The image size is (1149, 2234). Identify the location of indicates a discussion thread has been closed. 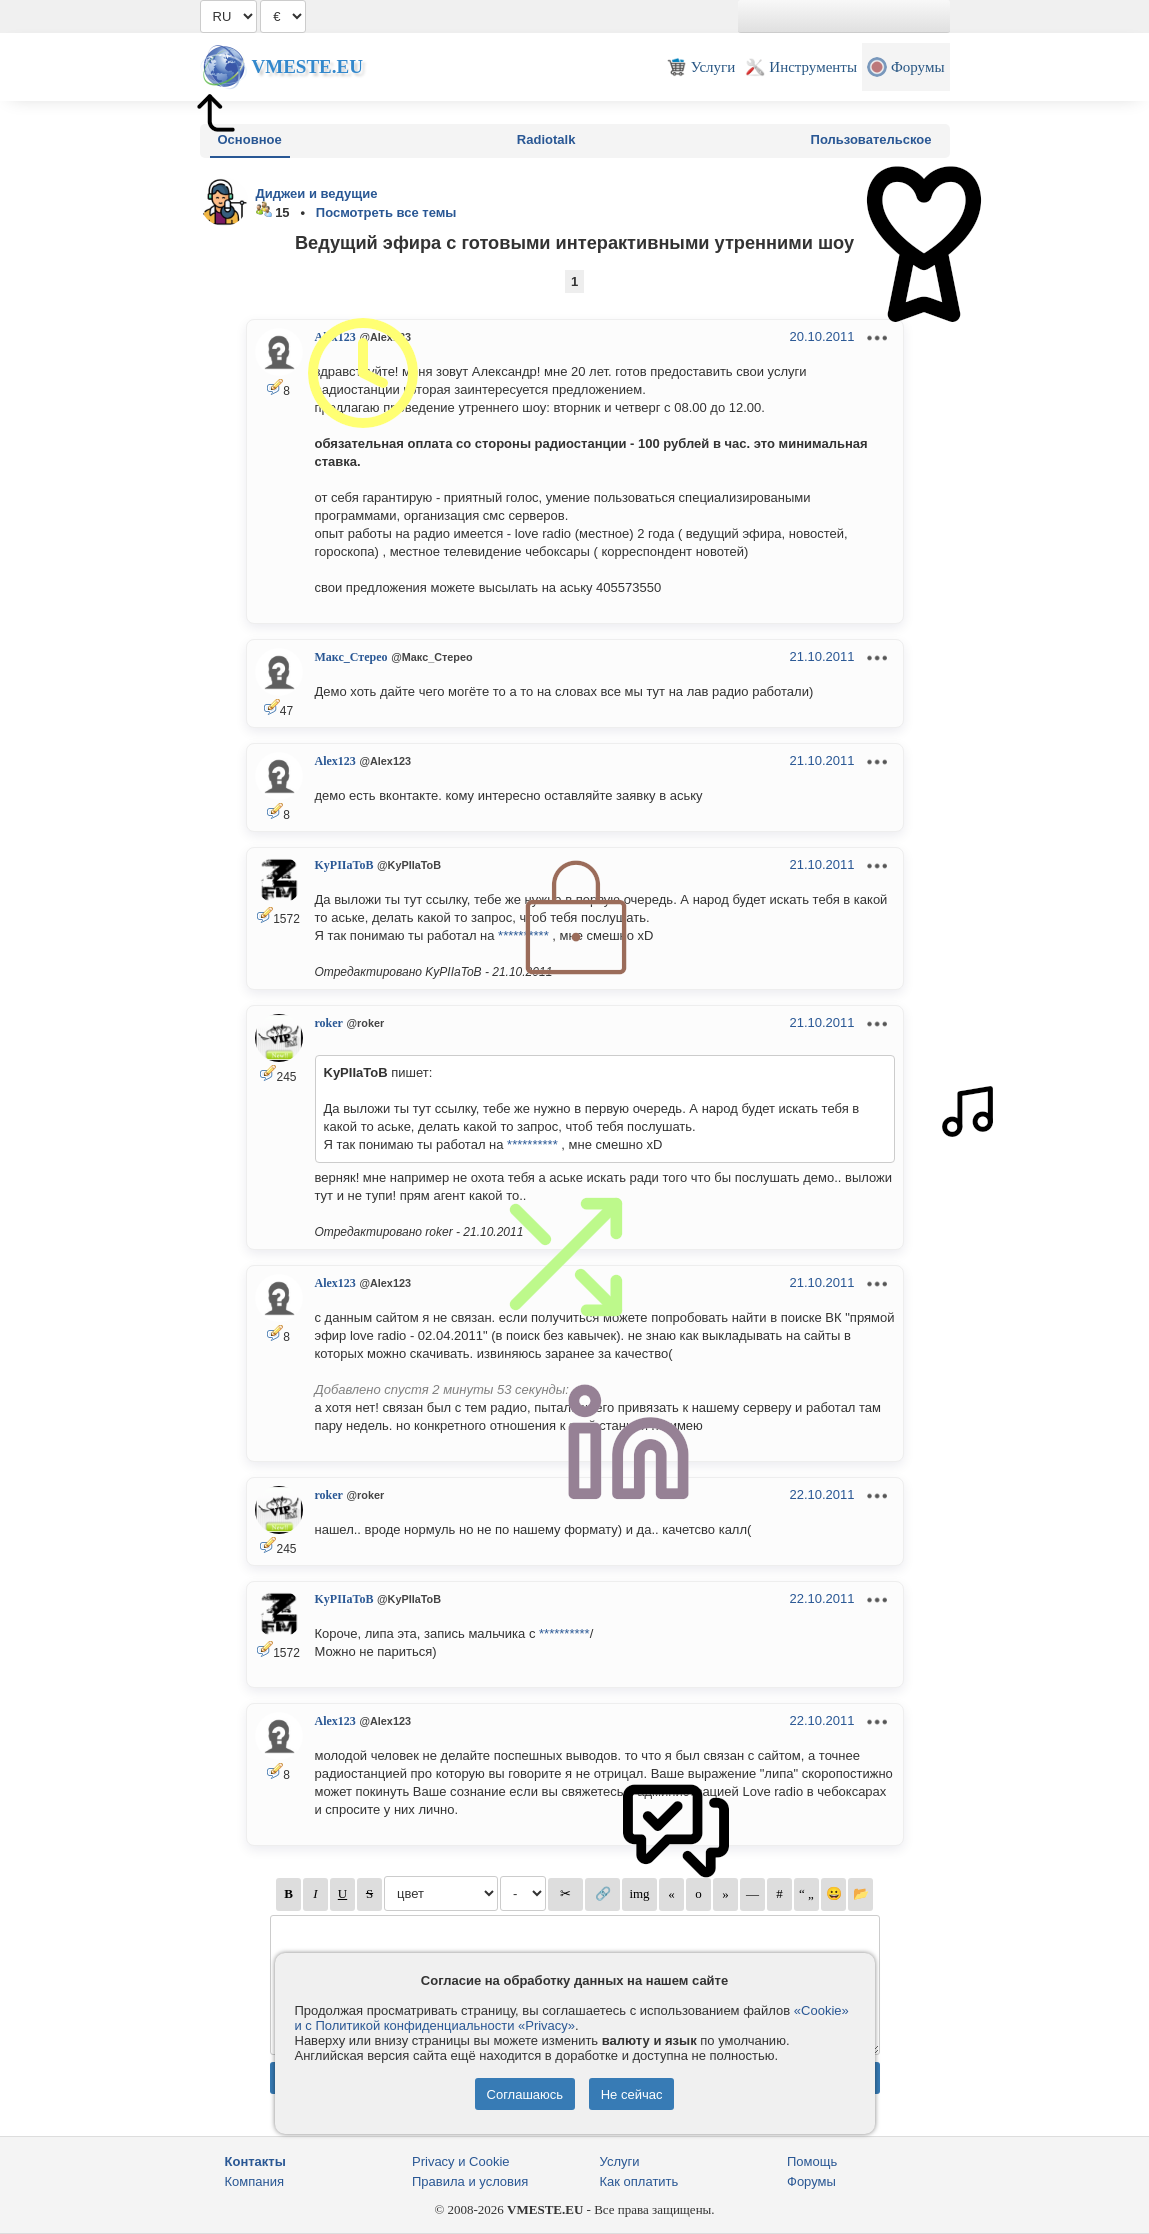
(676, 1831).